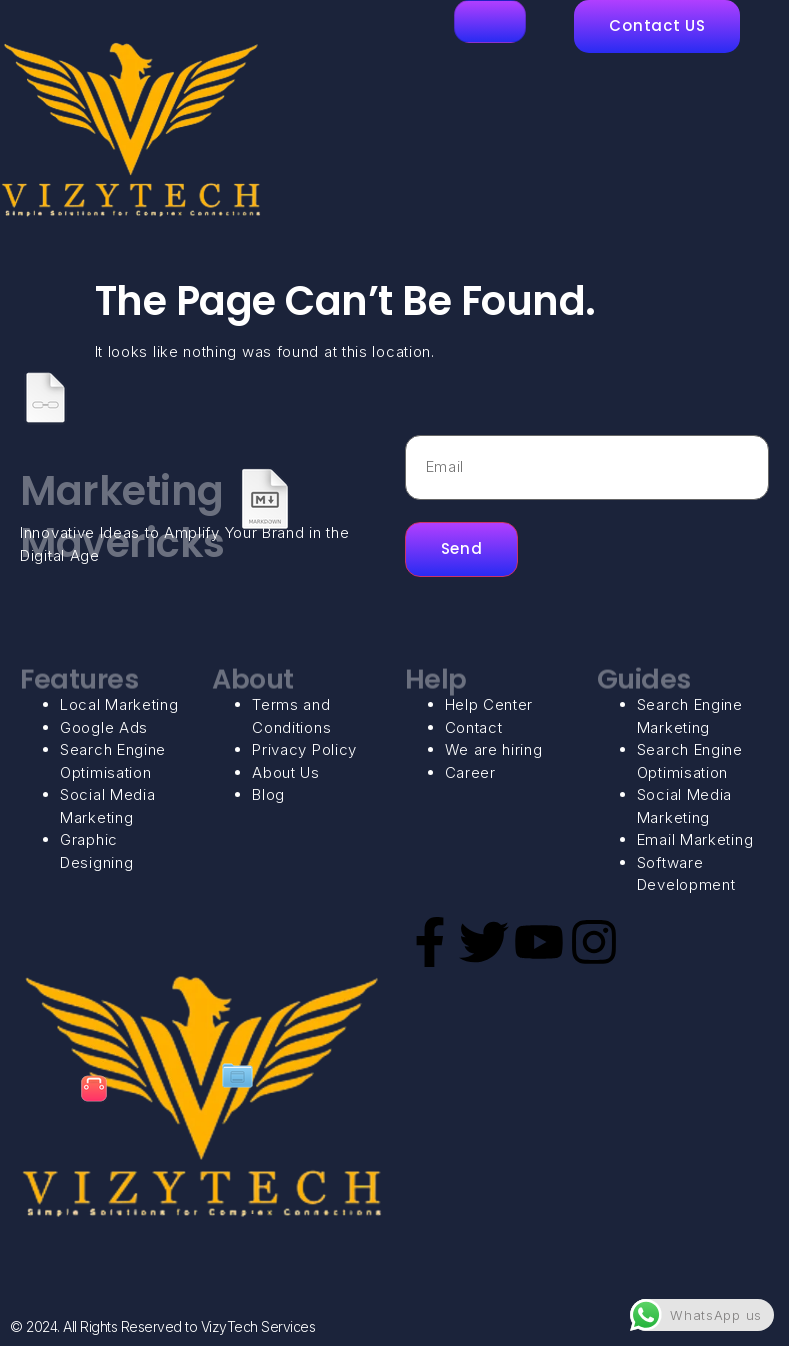 This screenshot has width=789, height=1346. I want to click on a markdown text file, so click(265, 500).